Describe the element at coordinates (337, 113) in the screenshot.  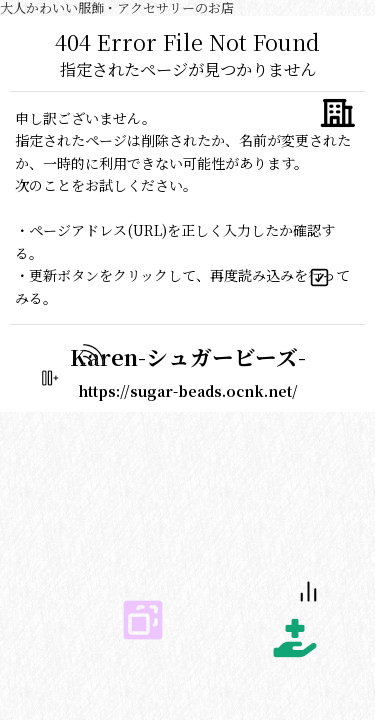
I see `view office or workplace location` at that location.